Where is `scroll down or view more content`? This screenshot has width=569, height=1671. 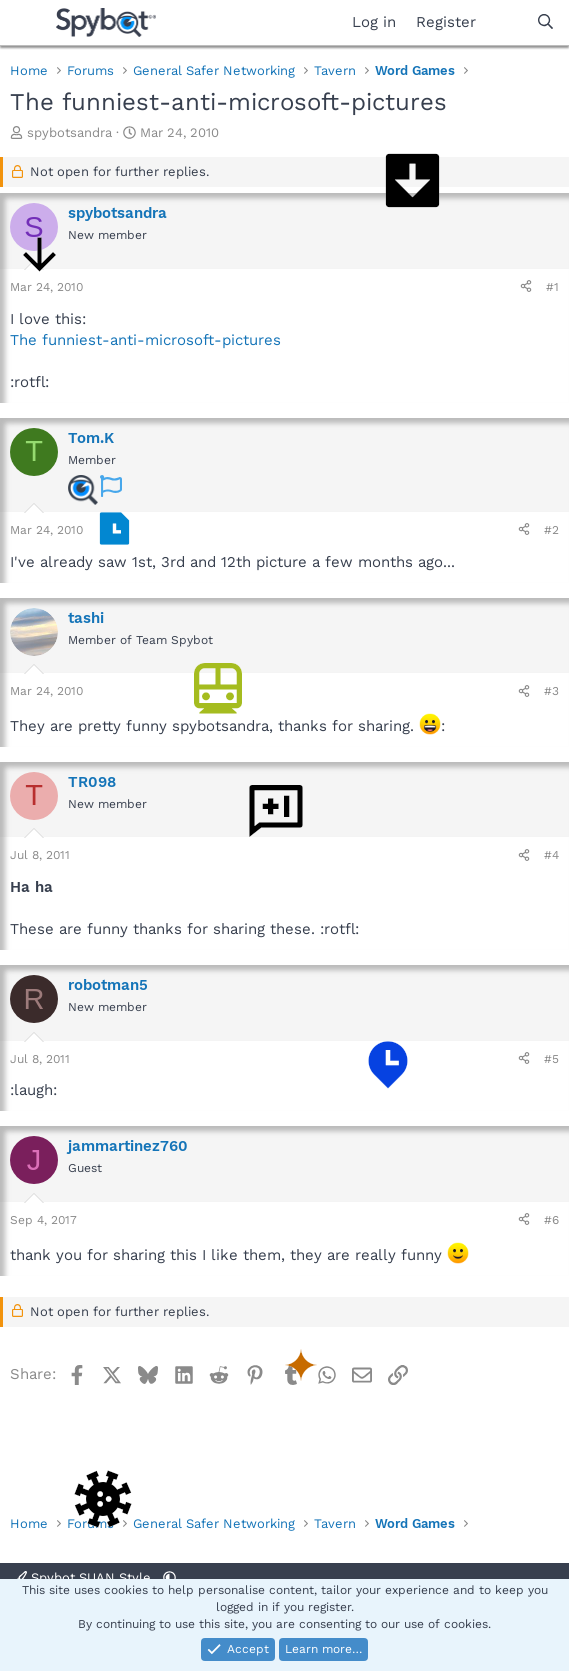
scroll down or view more content is located at coordinates (39, 254).